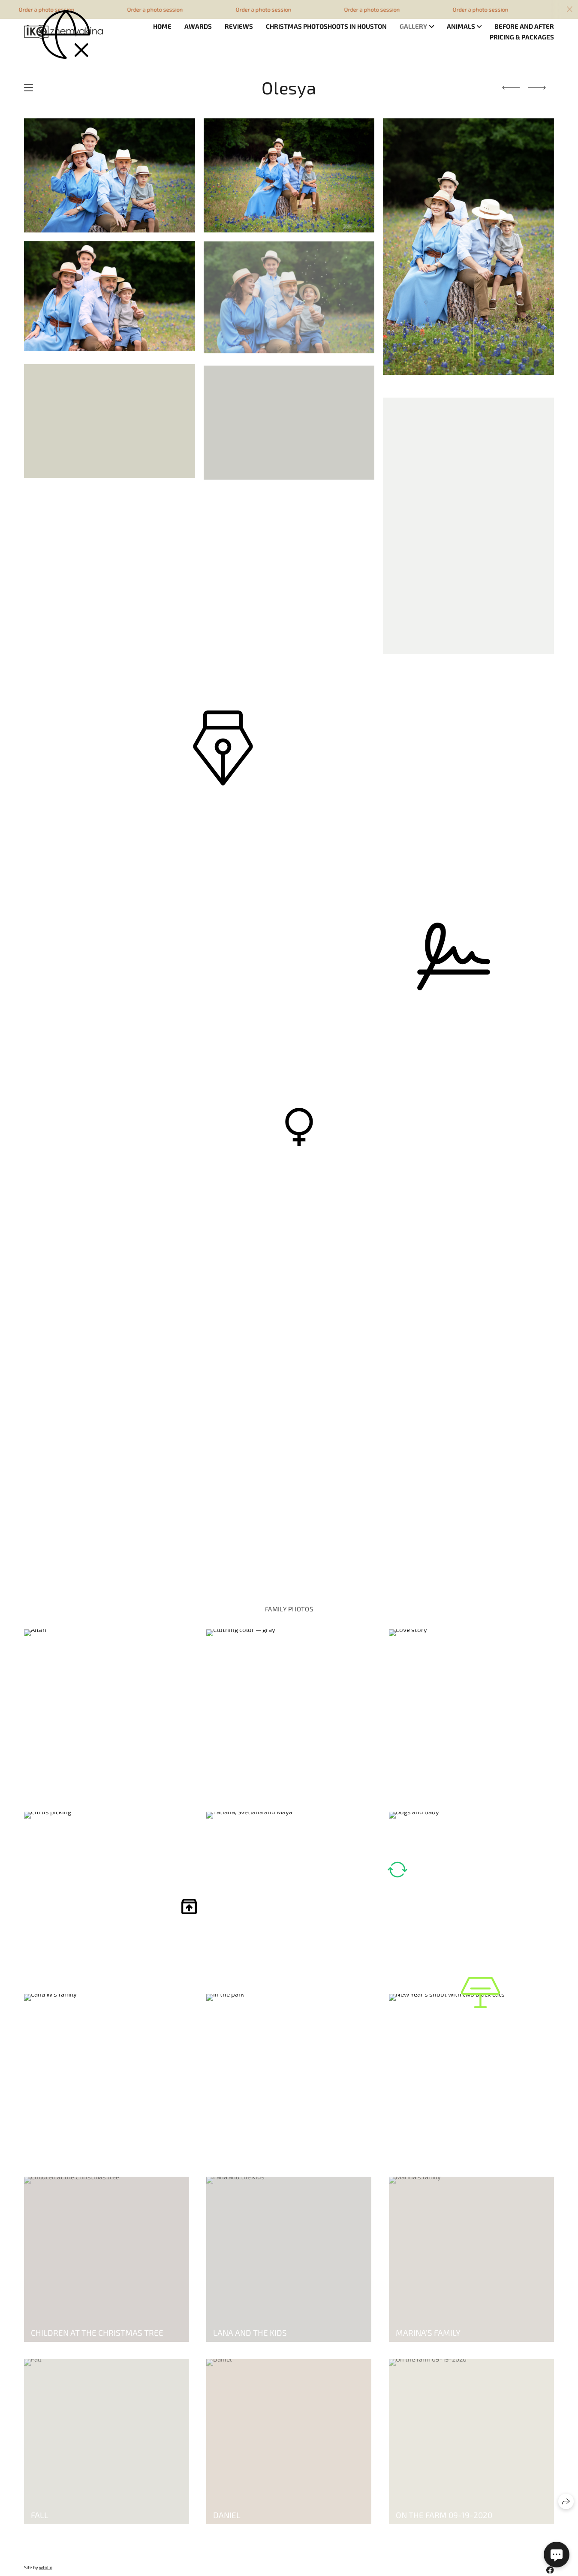 This screenshot has height=2576, width=578. What do you see at coordinates (397, 1870) in the screenshot?
I see `sync data across devices` at bounding box center [397, 1870].